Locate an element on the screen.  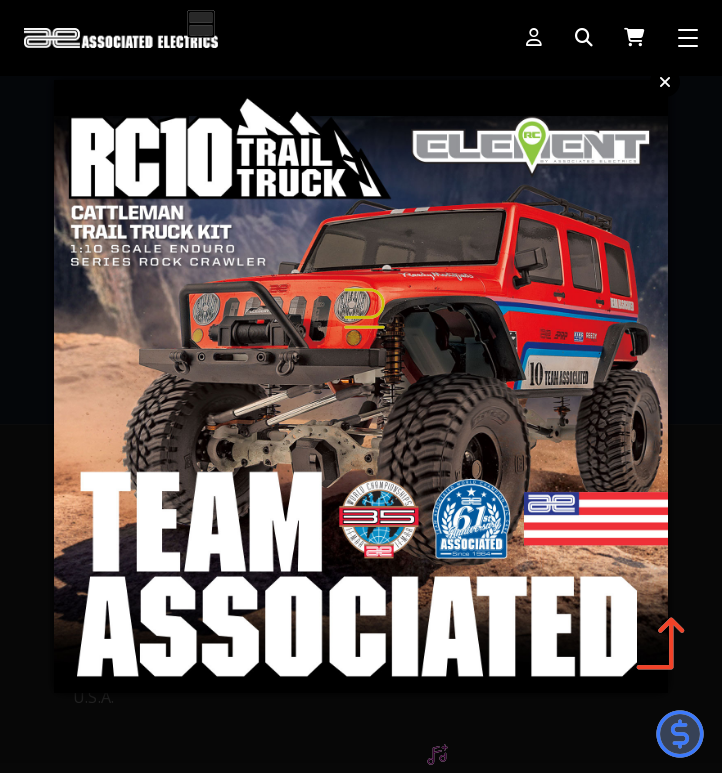
add a new song to your library is located at coordinates (438, 755).